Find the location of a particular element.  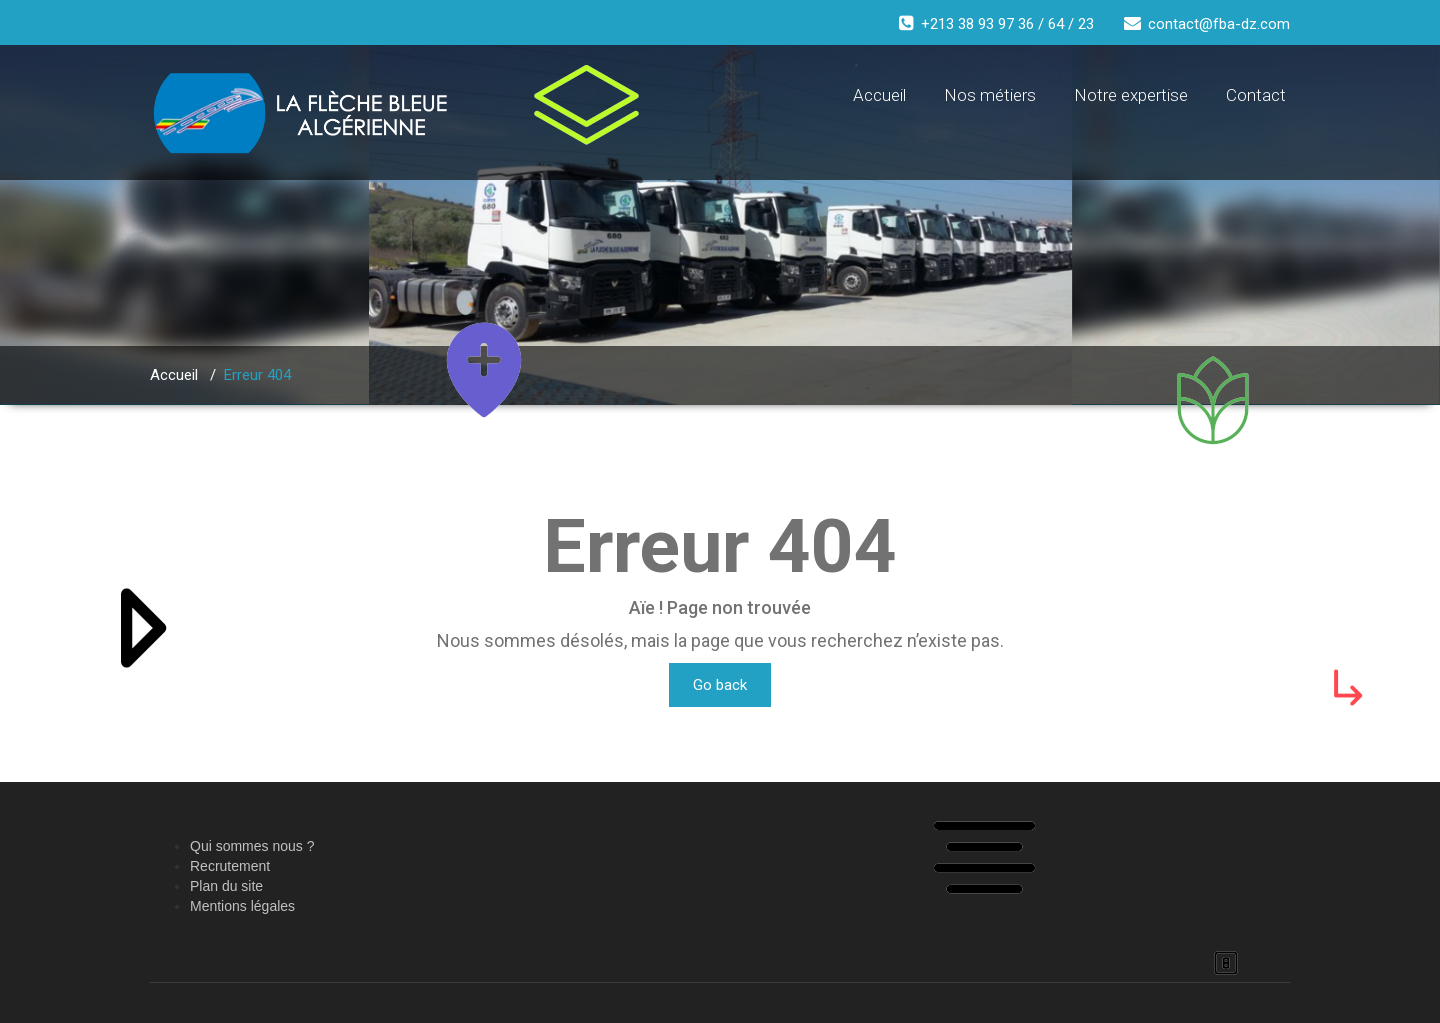

navigate to the next item or screen is located at coordinates (138, 628).